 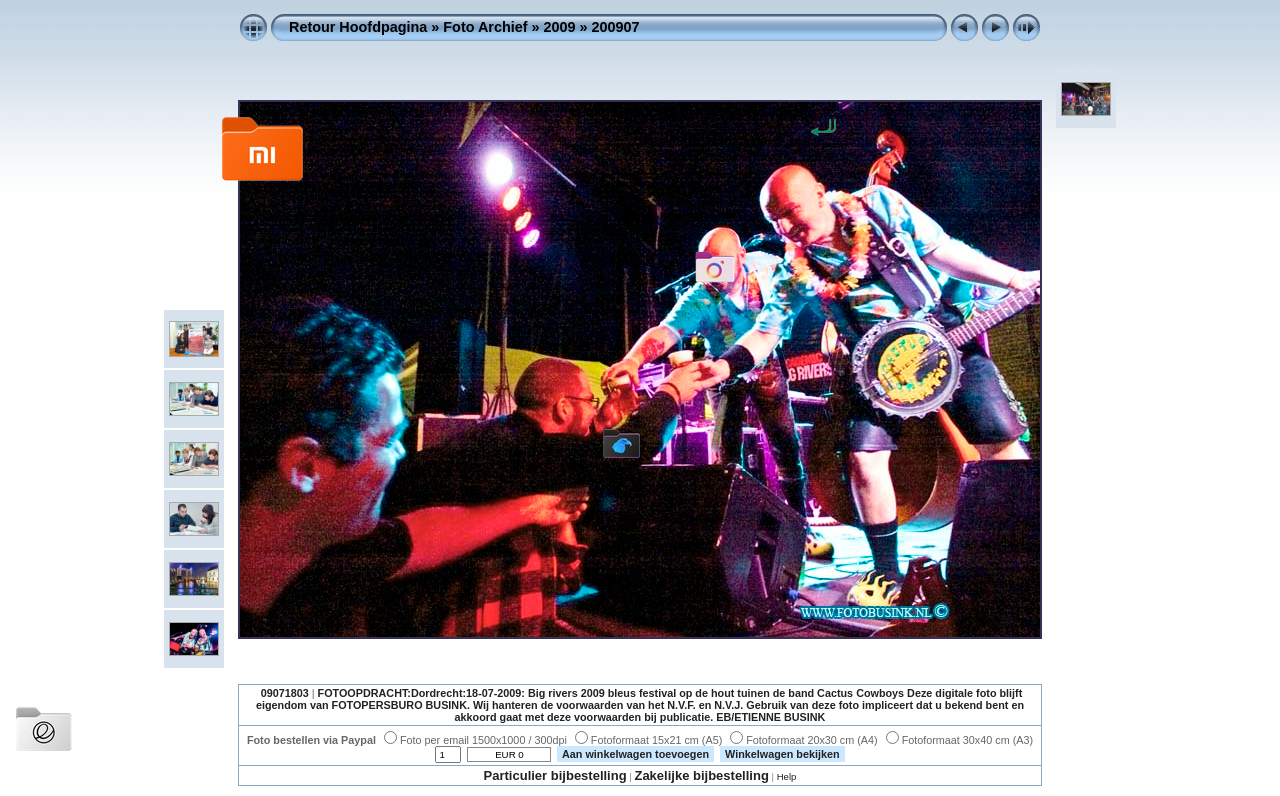 I want to click on open folder containing instagram downloads, so click(x=715, y=268).